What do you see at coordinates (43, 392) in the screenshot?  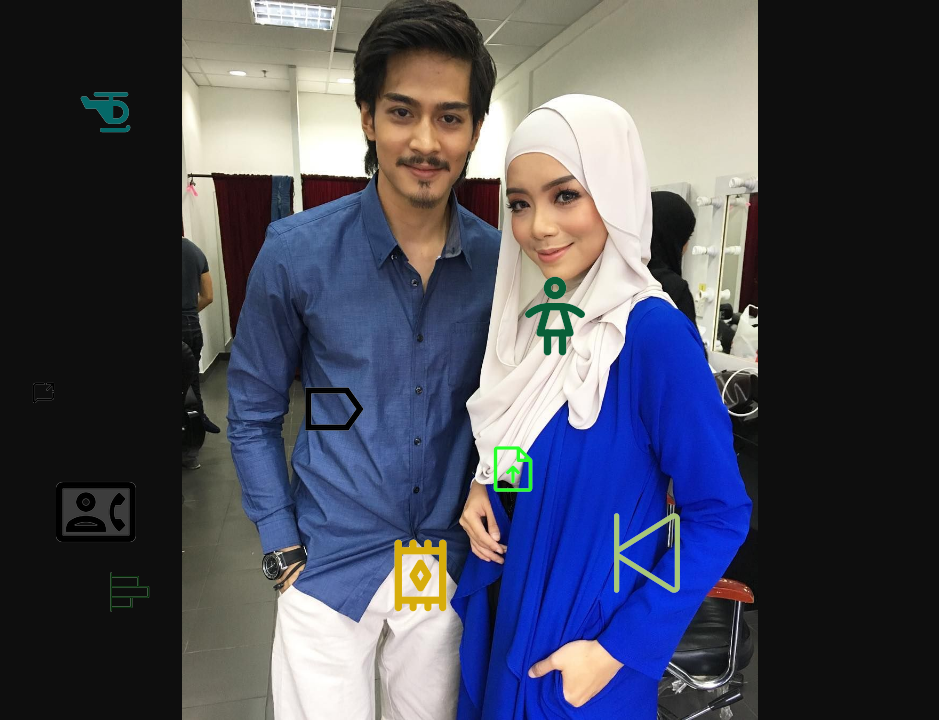 I see `share this conversation` at bounding box center [43, 392].